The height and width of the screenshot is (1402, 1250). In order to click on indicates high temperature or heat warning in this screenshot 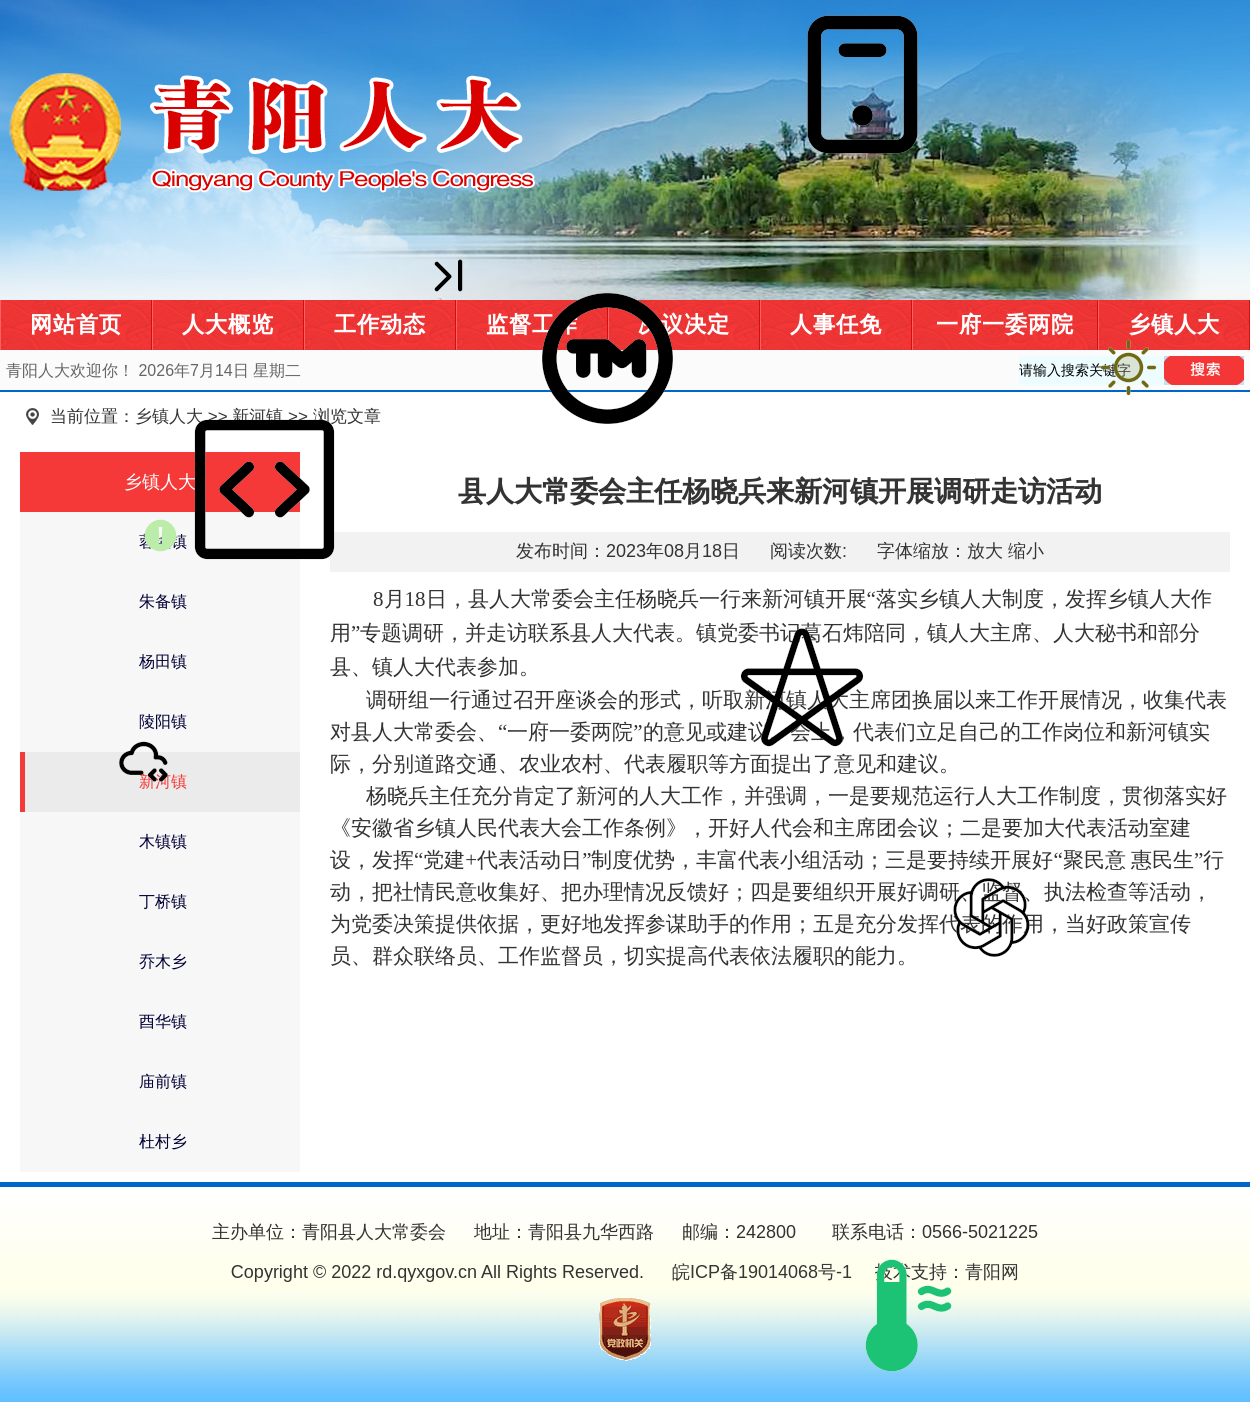, I will do `click(895, 1315)`.